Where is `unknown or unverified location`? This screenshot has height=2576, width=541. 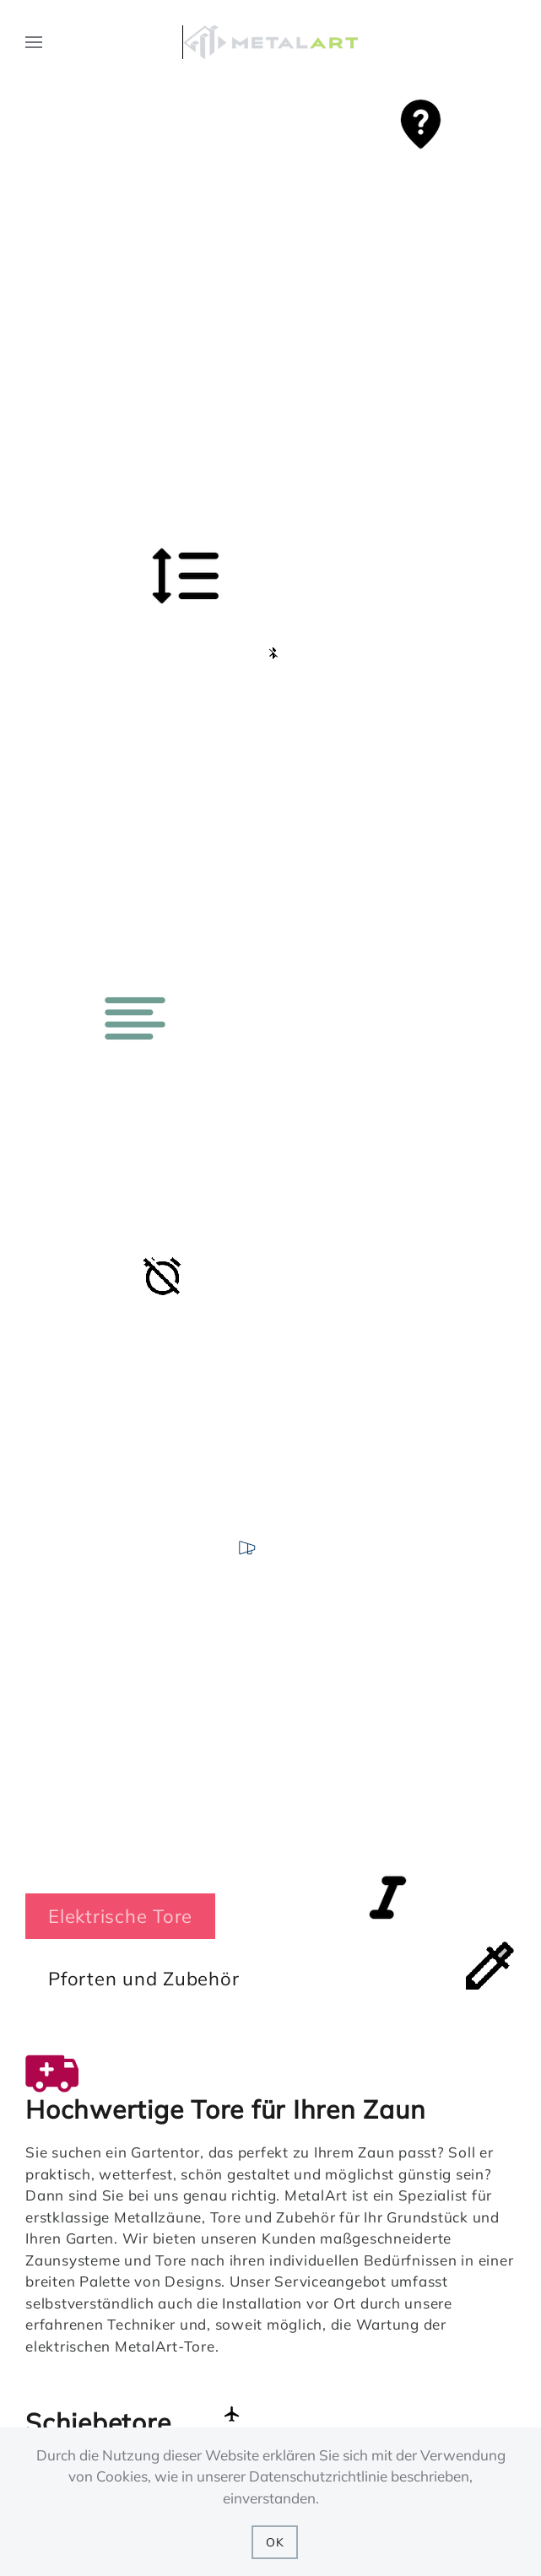
unknown or unverified location is located at coordinates (420, 124).